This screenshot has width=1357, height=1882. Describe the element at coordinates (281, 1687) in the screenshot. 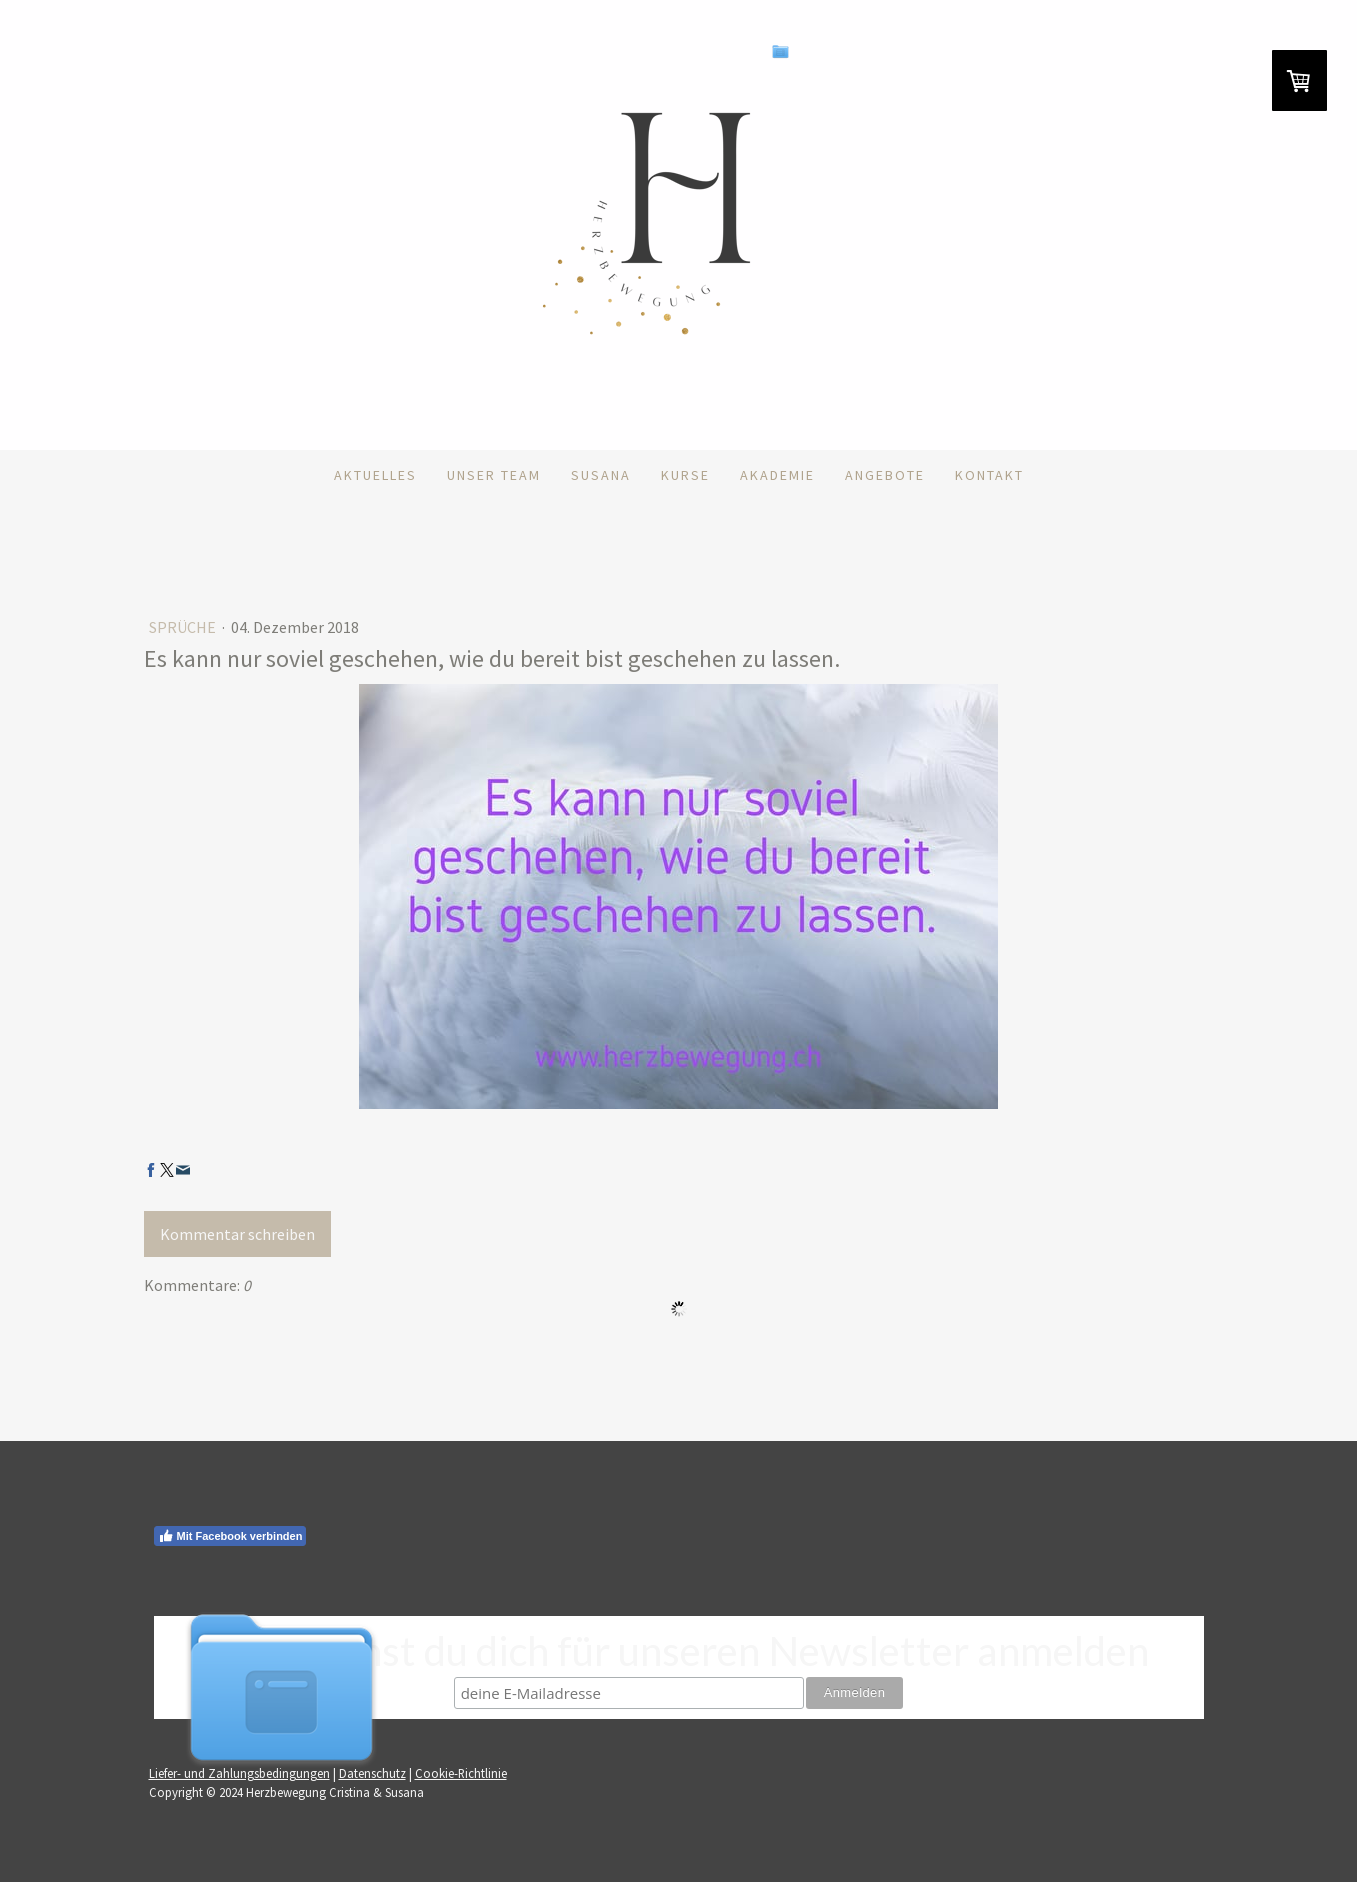

I see `open web design projects folder` at that location.